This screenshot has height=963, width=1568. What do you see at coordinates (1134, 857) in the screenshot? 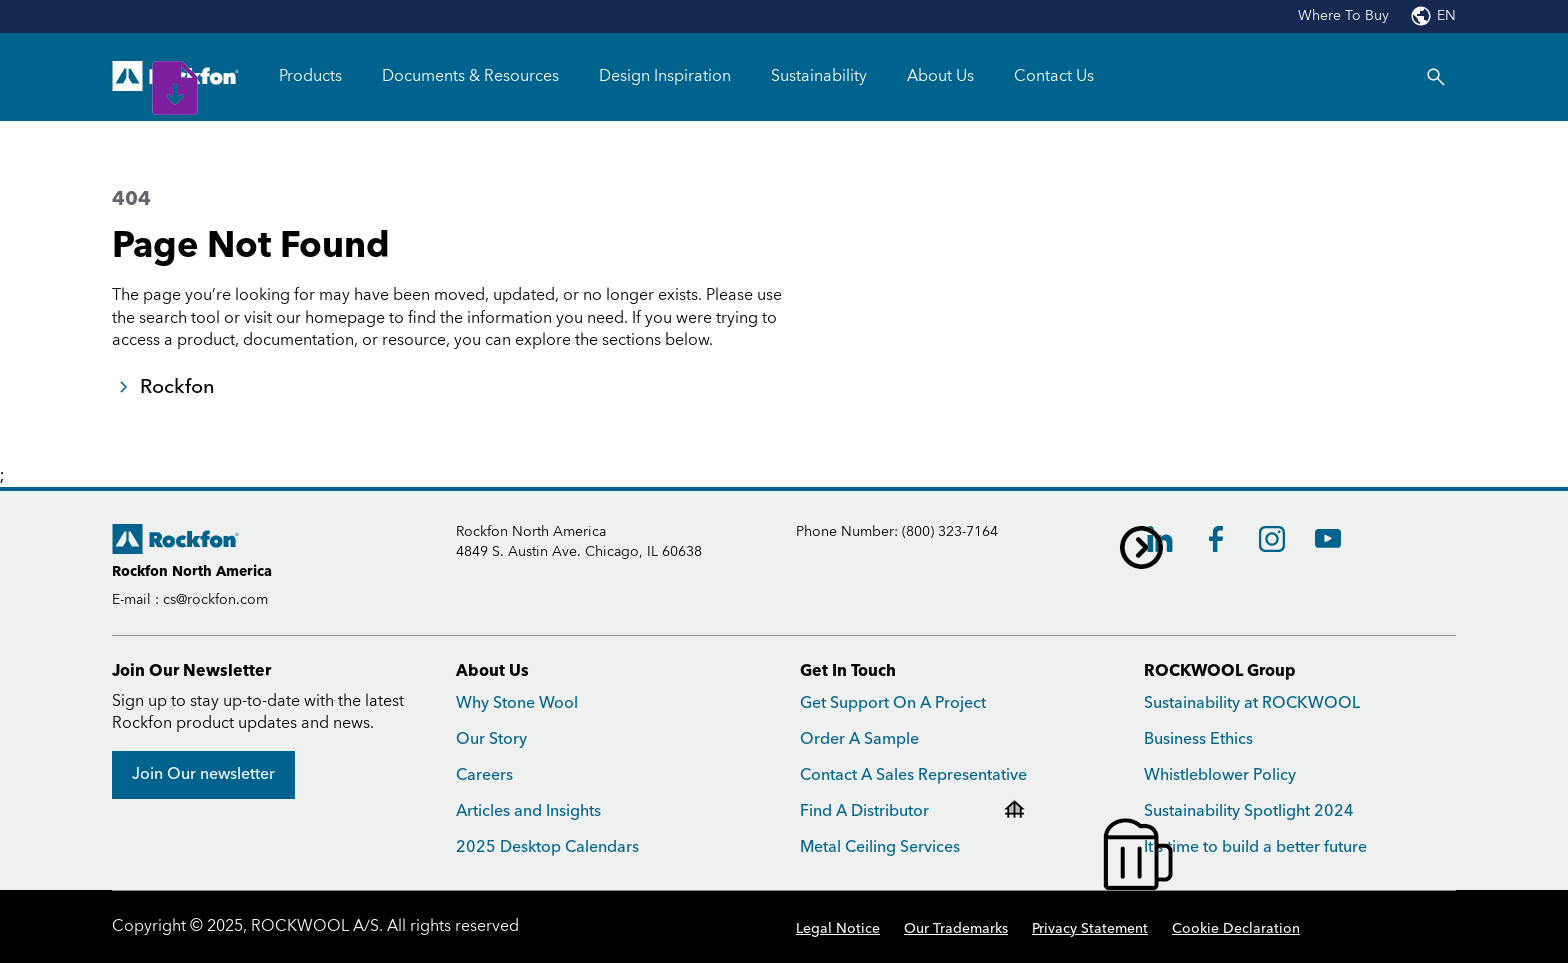
I see `view nearby bars or breweries` at bounding box center [1134, 857].